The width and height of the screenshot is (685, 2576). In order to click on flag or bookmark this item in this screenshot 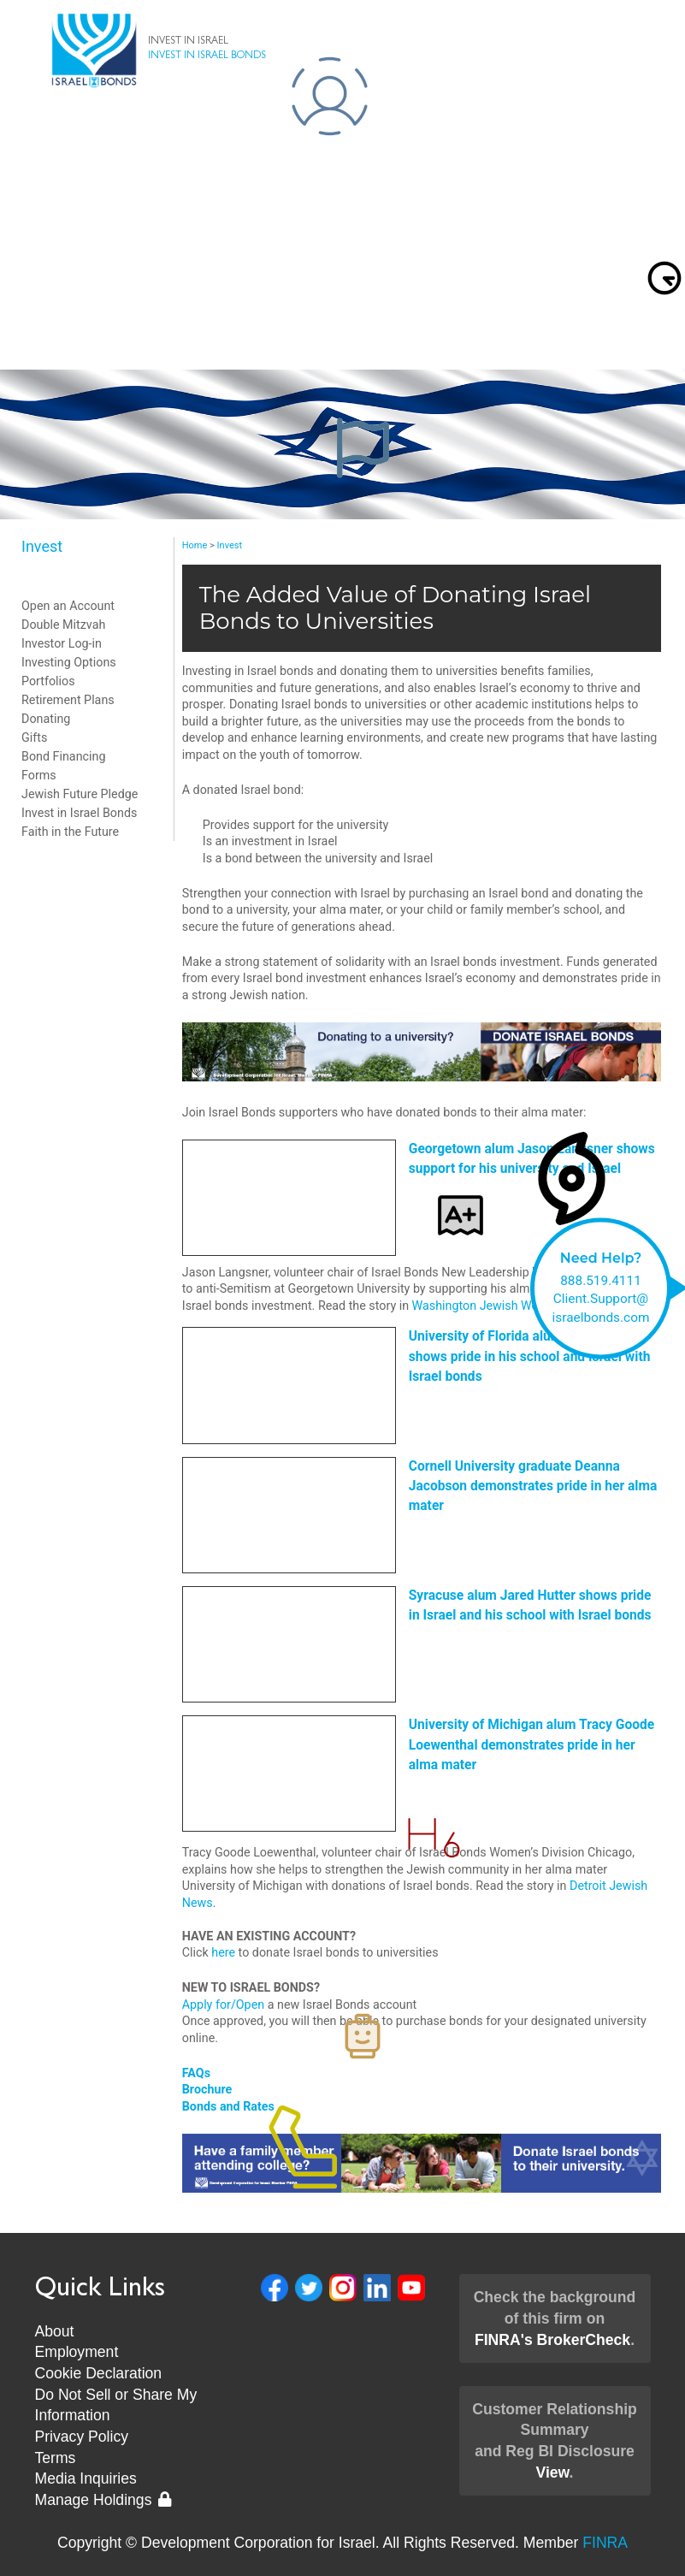, I will do `click(363, 447)`.